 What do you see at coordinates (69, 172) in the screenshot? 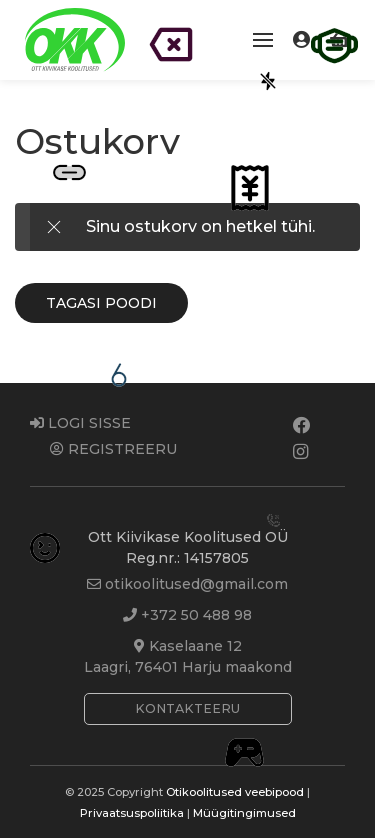
I see `copy or share a link` at bounding box center [69, 172].